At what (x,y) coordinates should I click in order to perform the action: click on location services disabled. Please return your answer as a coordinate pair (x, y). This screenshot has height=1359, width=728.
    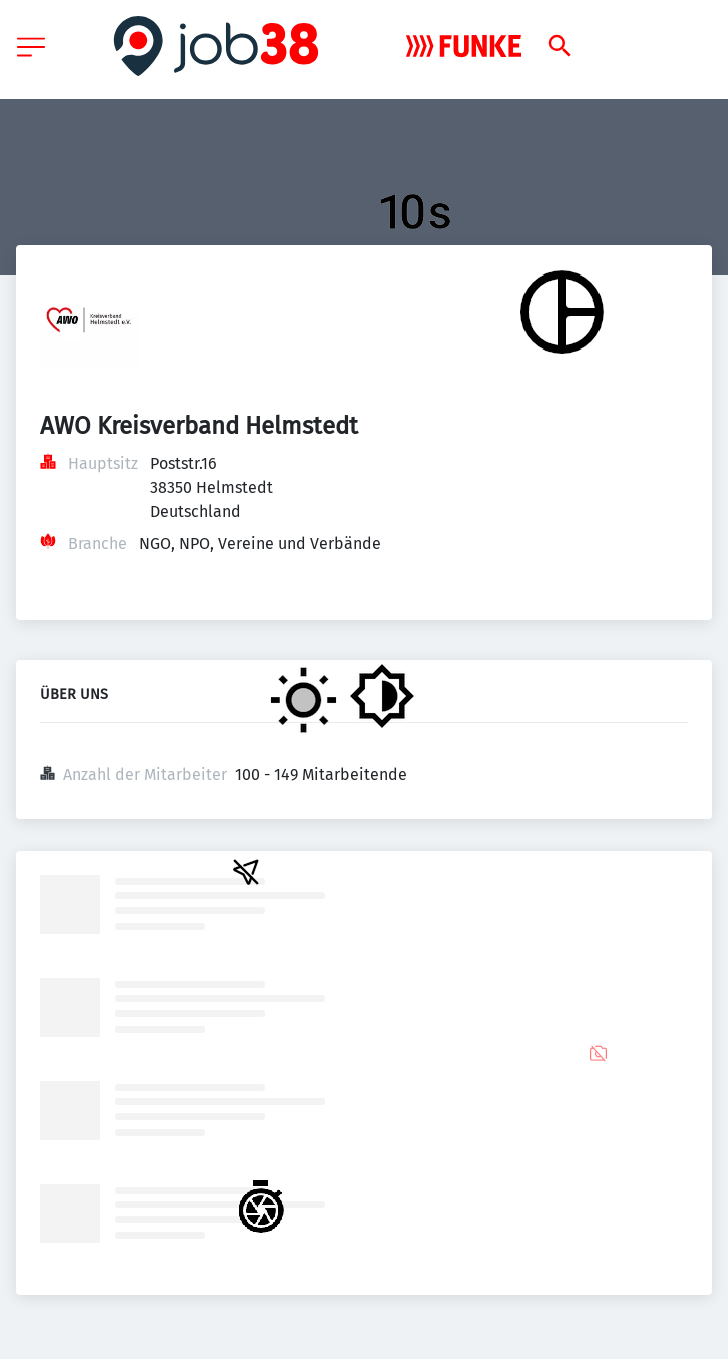
    Looking at the image, I should click on (246, 872).